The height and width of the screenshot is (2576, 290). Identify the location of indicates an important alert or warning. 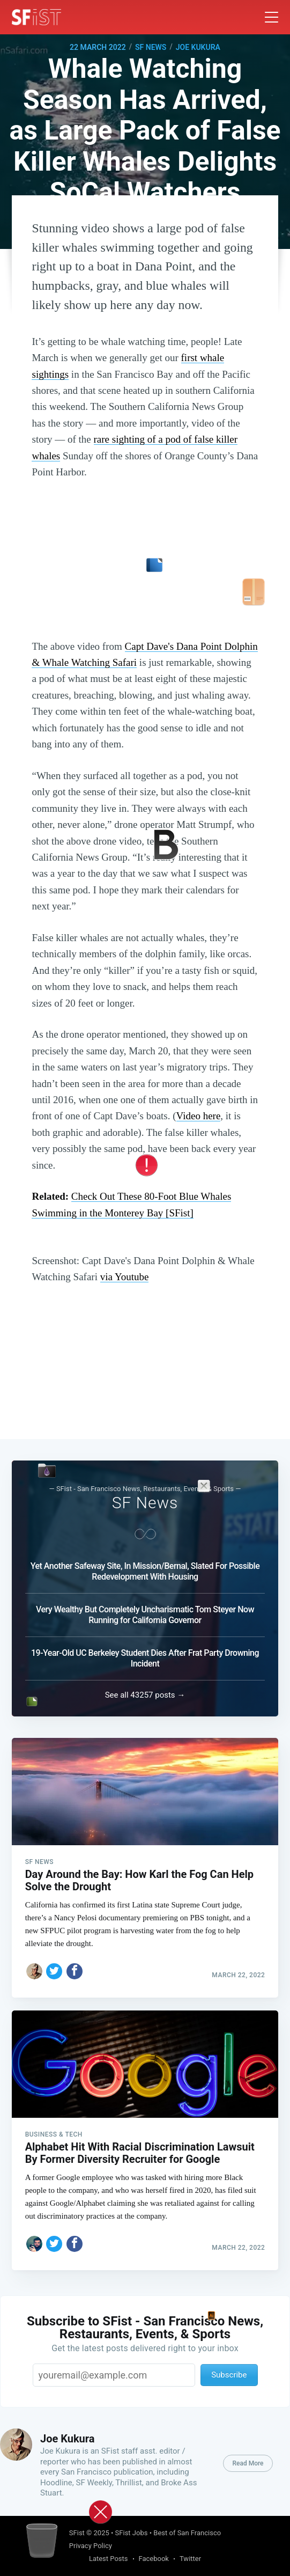
(146, 1165).